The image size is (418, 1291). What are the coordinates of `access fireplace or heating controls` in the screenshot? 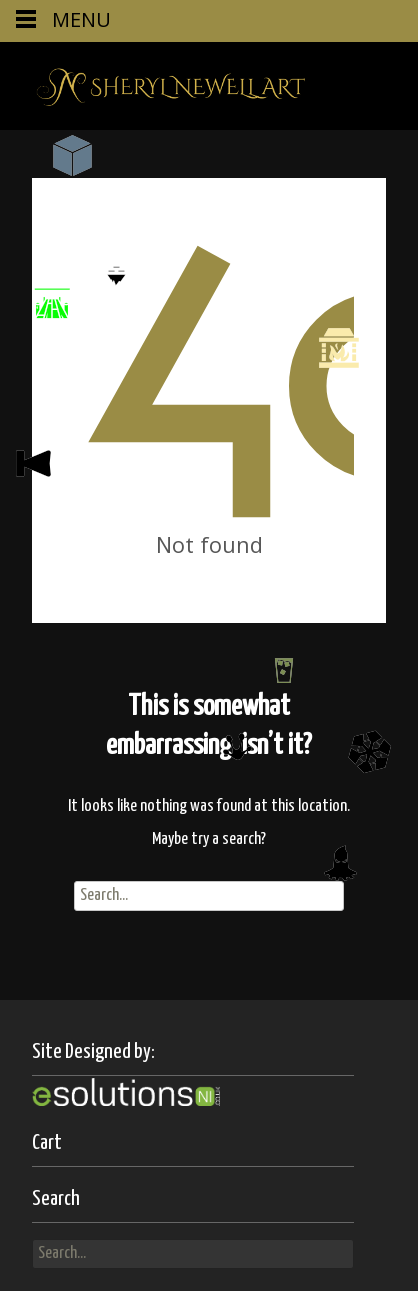 It's located at (339, 348).